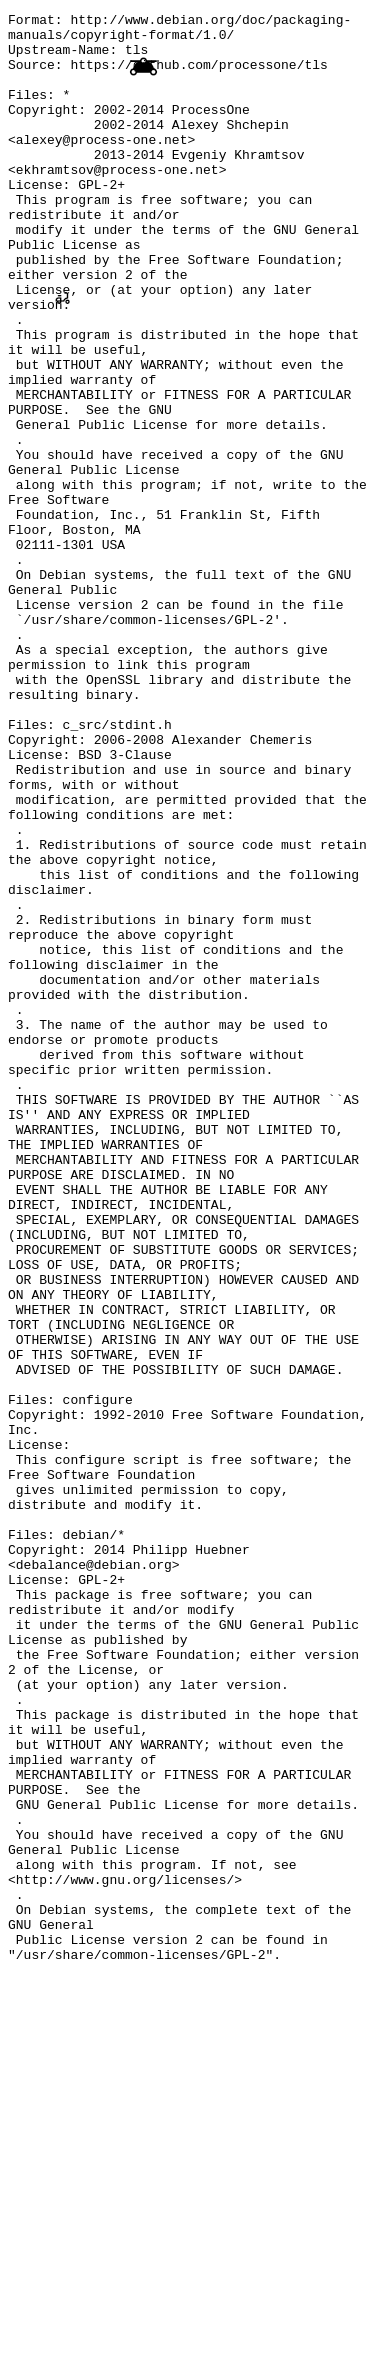 The height and width of the screenshot is (2366, 375). I want to click on access vector path editing tools, so click(143, 66).